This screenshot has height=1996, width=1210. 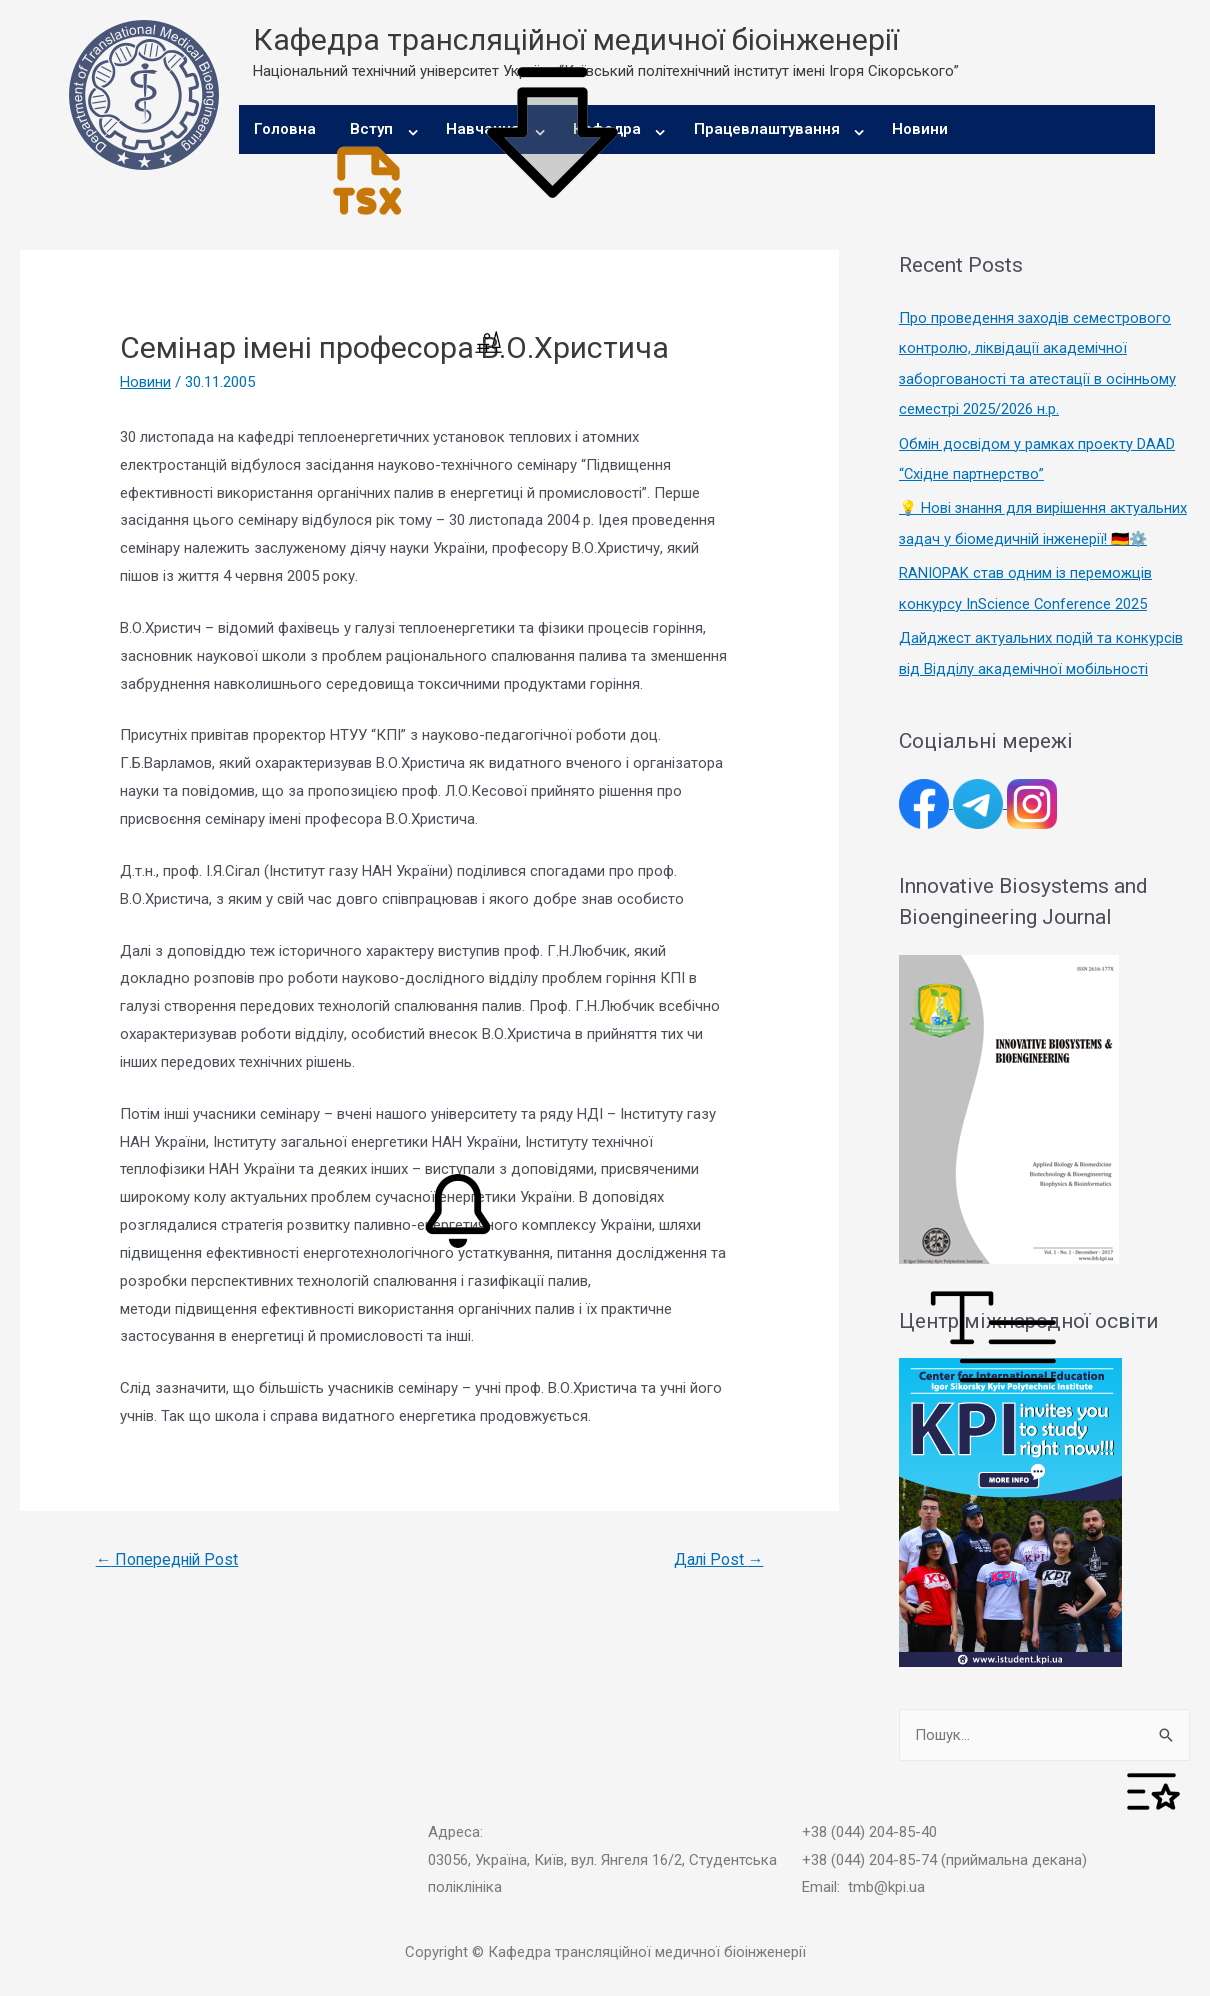 I want to click on view nearby parks, so click(x=488, y=343).